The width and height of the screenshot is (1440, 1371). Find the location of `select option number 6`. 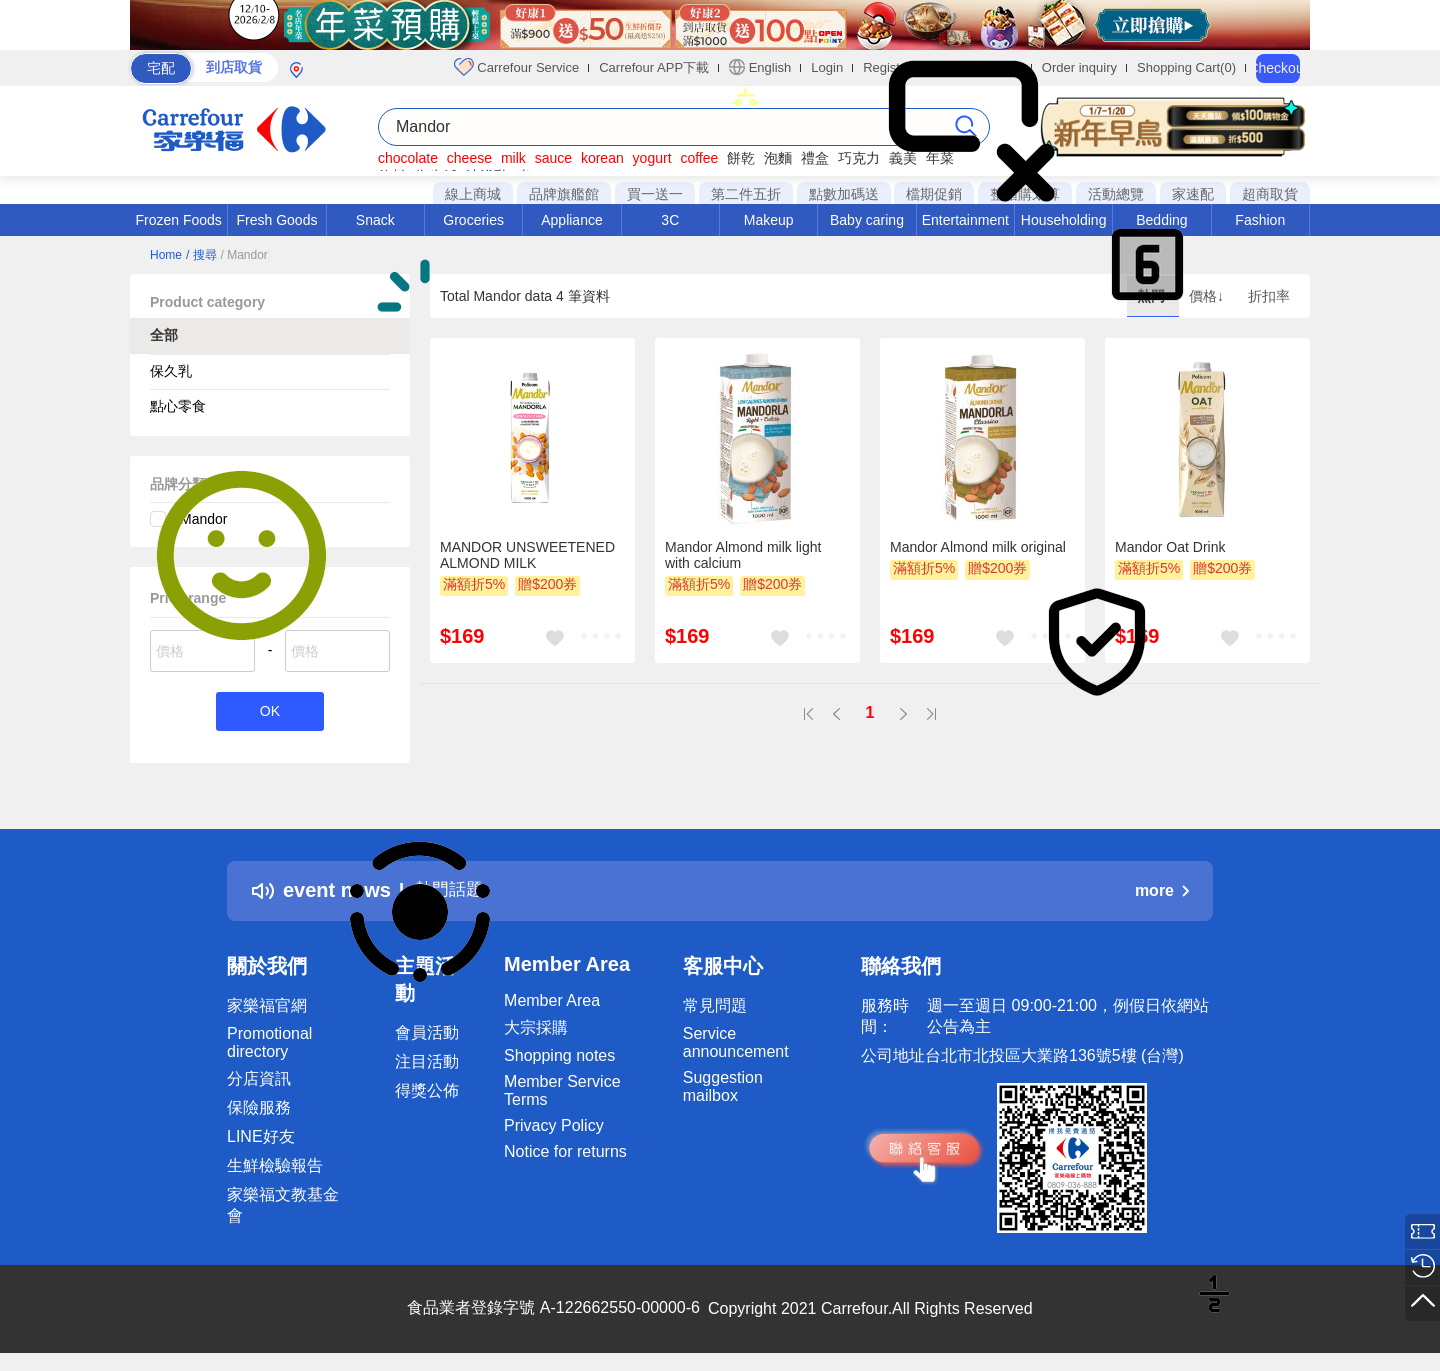

select option number 6 is located at coordinates (1147, 264).